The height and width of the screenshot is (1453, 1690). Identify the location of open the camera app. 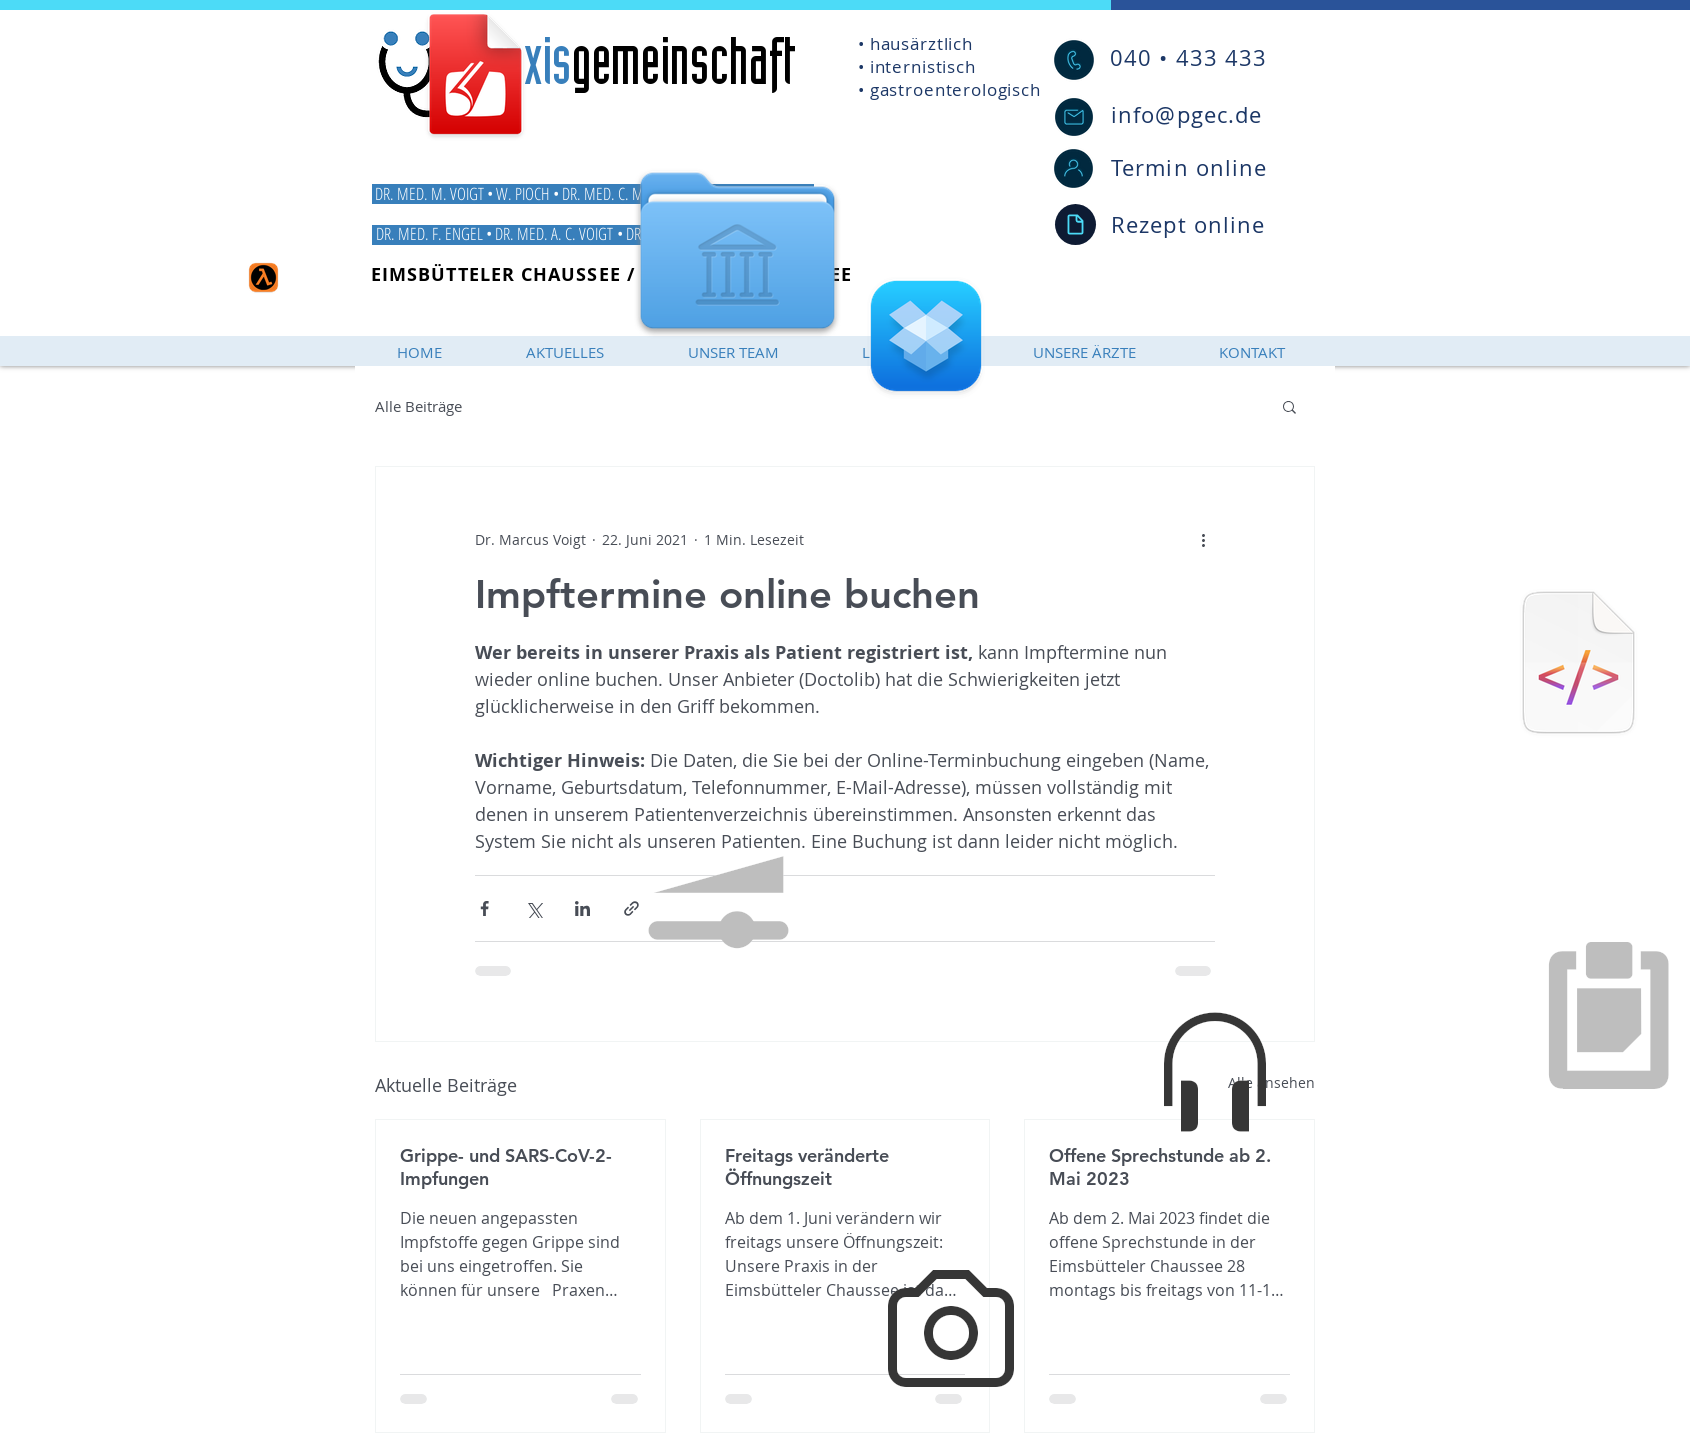
(951, 1333).